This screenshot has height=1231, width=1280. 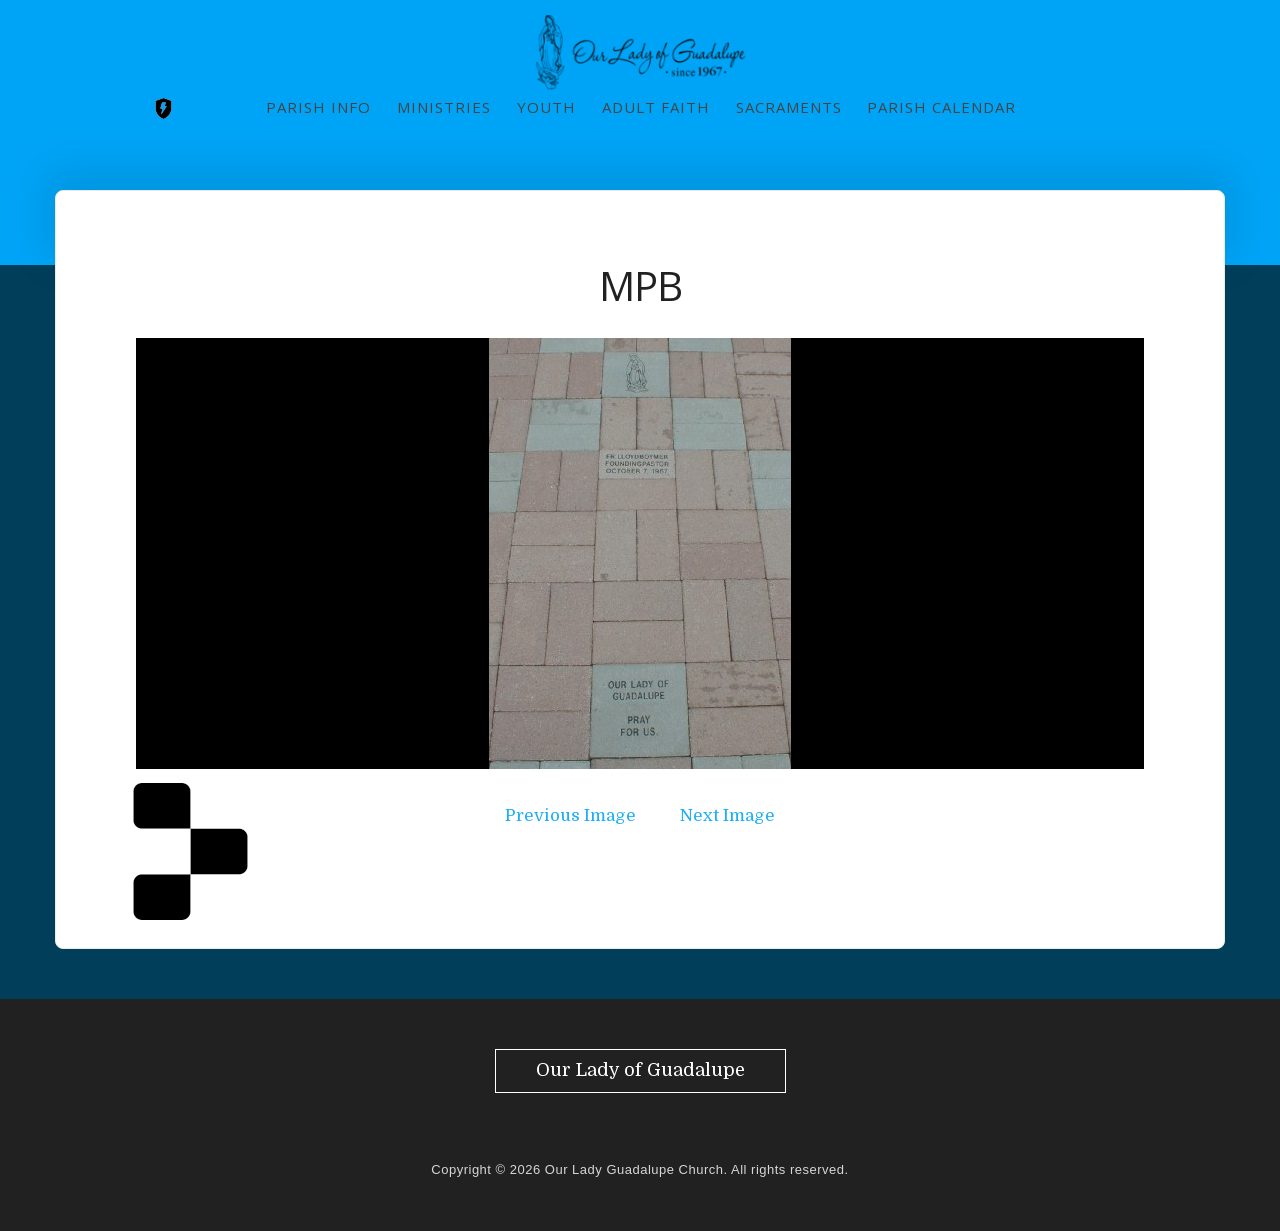 I want to click on socket security logo, so click(x=163, y=108).